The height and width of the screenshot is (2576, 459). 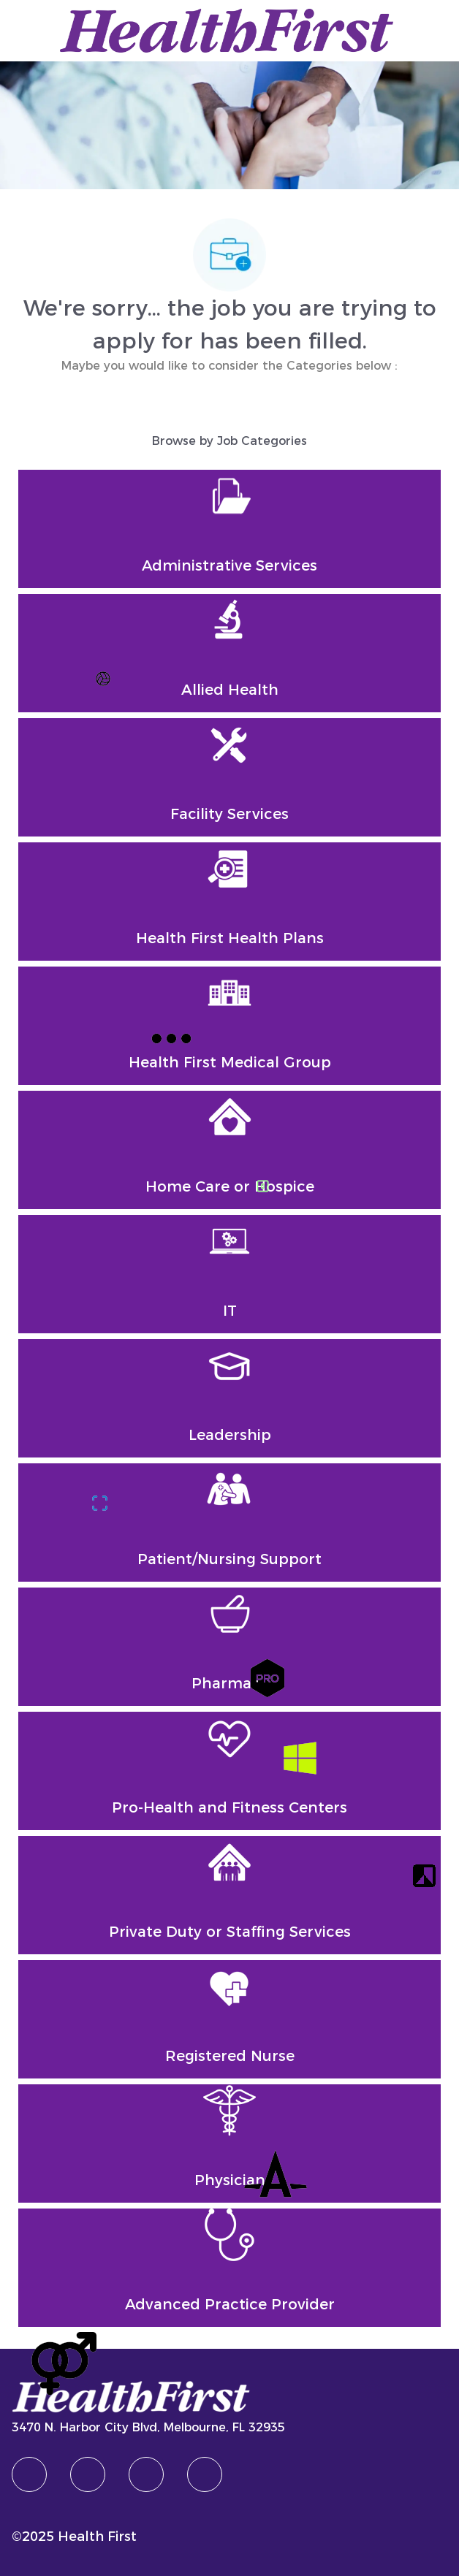 I want to click on autoprefixer CSS tool logo, so click(x=276, y=2173).